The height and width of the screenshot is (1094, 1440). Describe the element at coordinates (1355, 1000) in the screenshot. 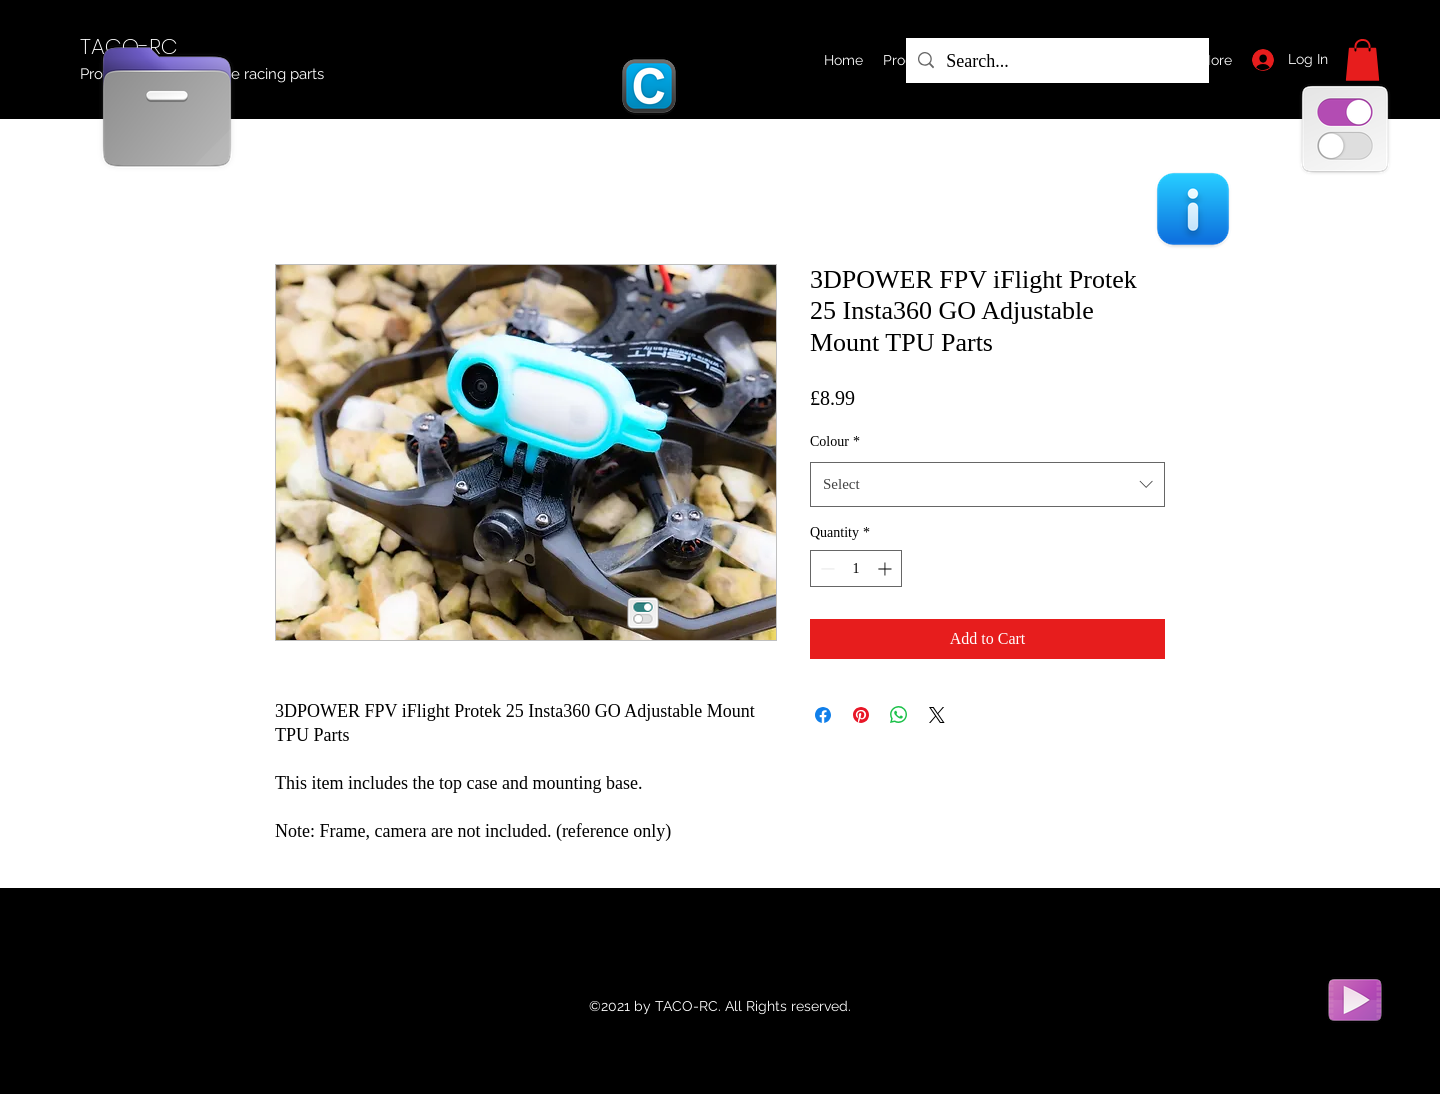

I see `open the video player app` at that location.